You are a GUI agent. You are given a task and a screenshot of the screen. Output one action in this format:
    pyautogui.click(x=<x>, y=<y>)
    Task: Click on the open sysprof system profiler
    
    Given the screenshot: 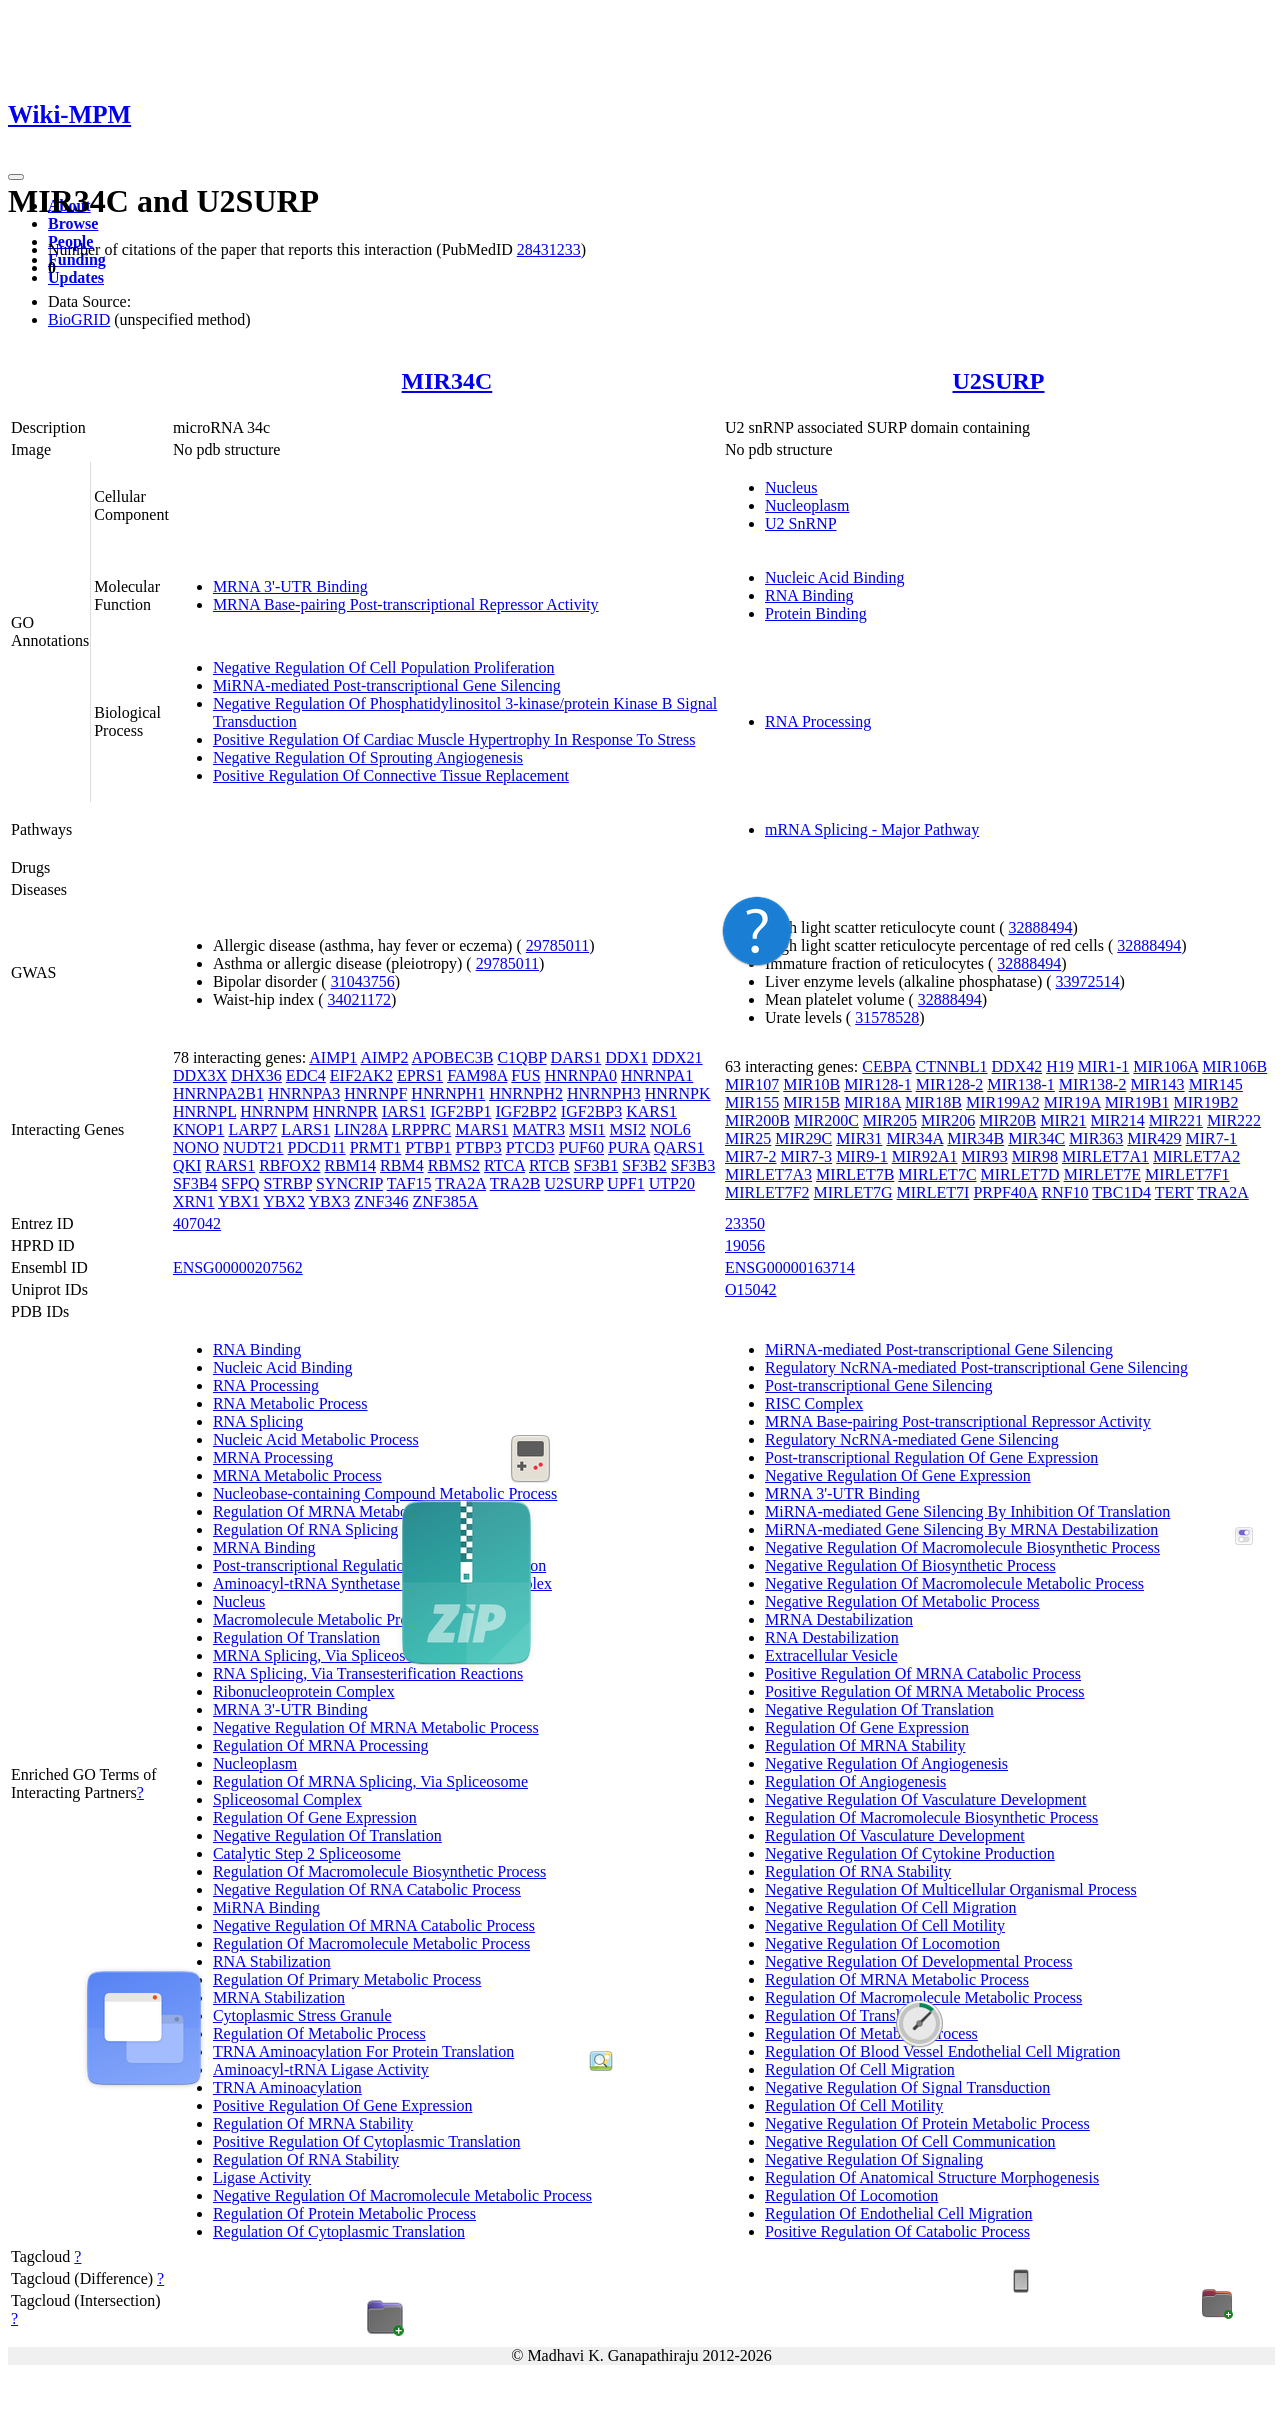 What is the action you would take?
    pyautogui.click(x=919, y=2023)
    